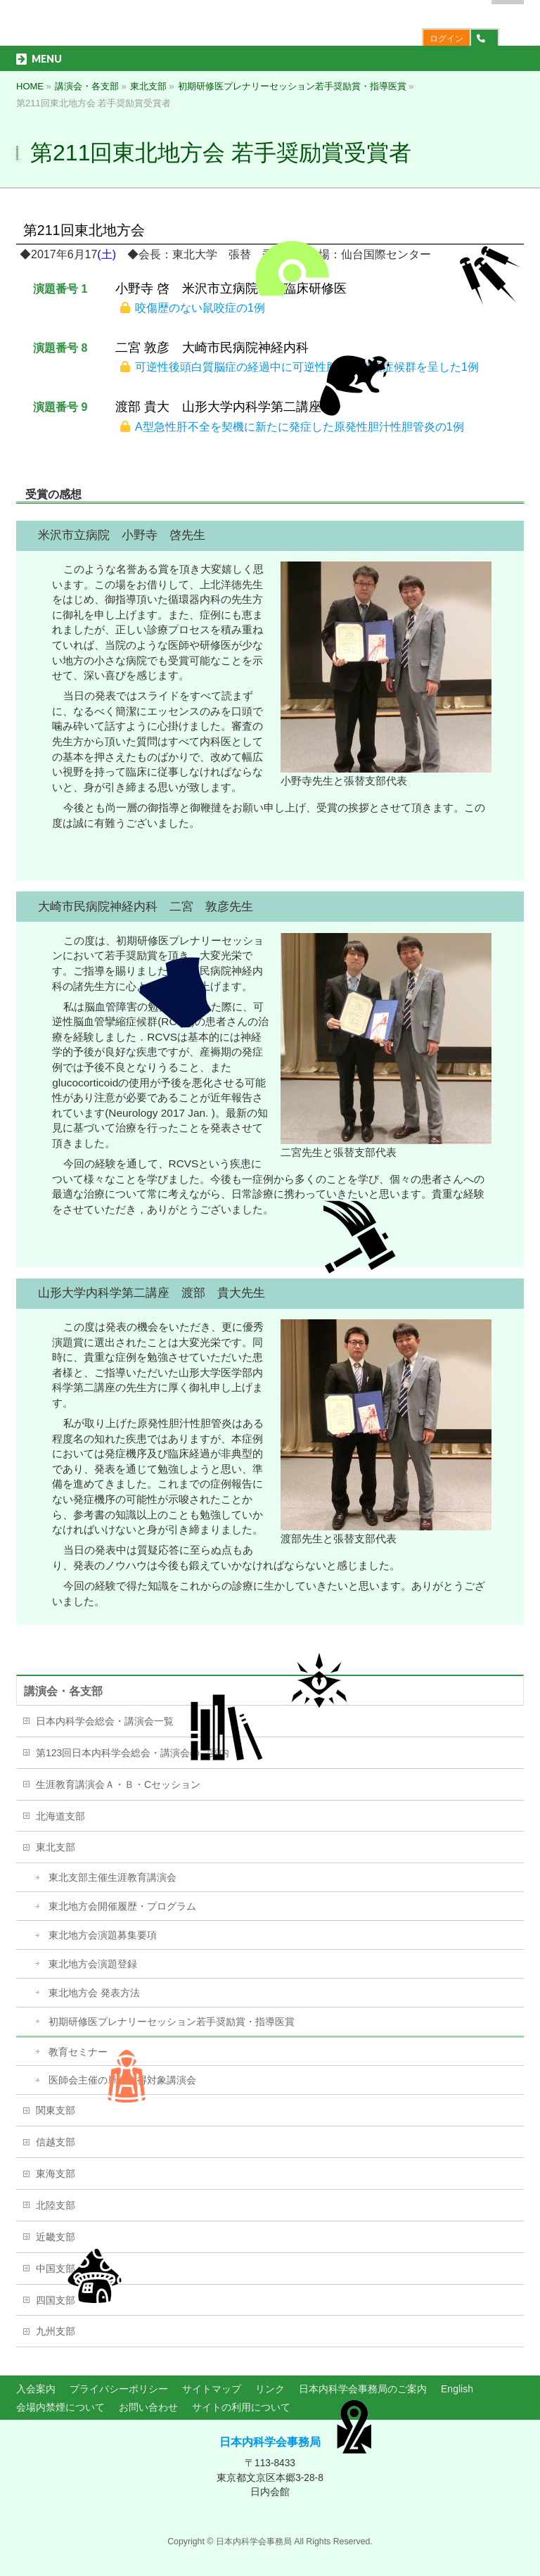 The width and height of the screenshot is (540, 2576). What do you see at coordinates (489, 275) in the screenshot?
I see `indicates acupuncture or needle-based treatment` at bounding box center [489, 275].